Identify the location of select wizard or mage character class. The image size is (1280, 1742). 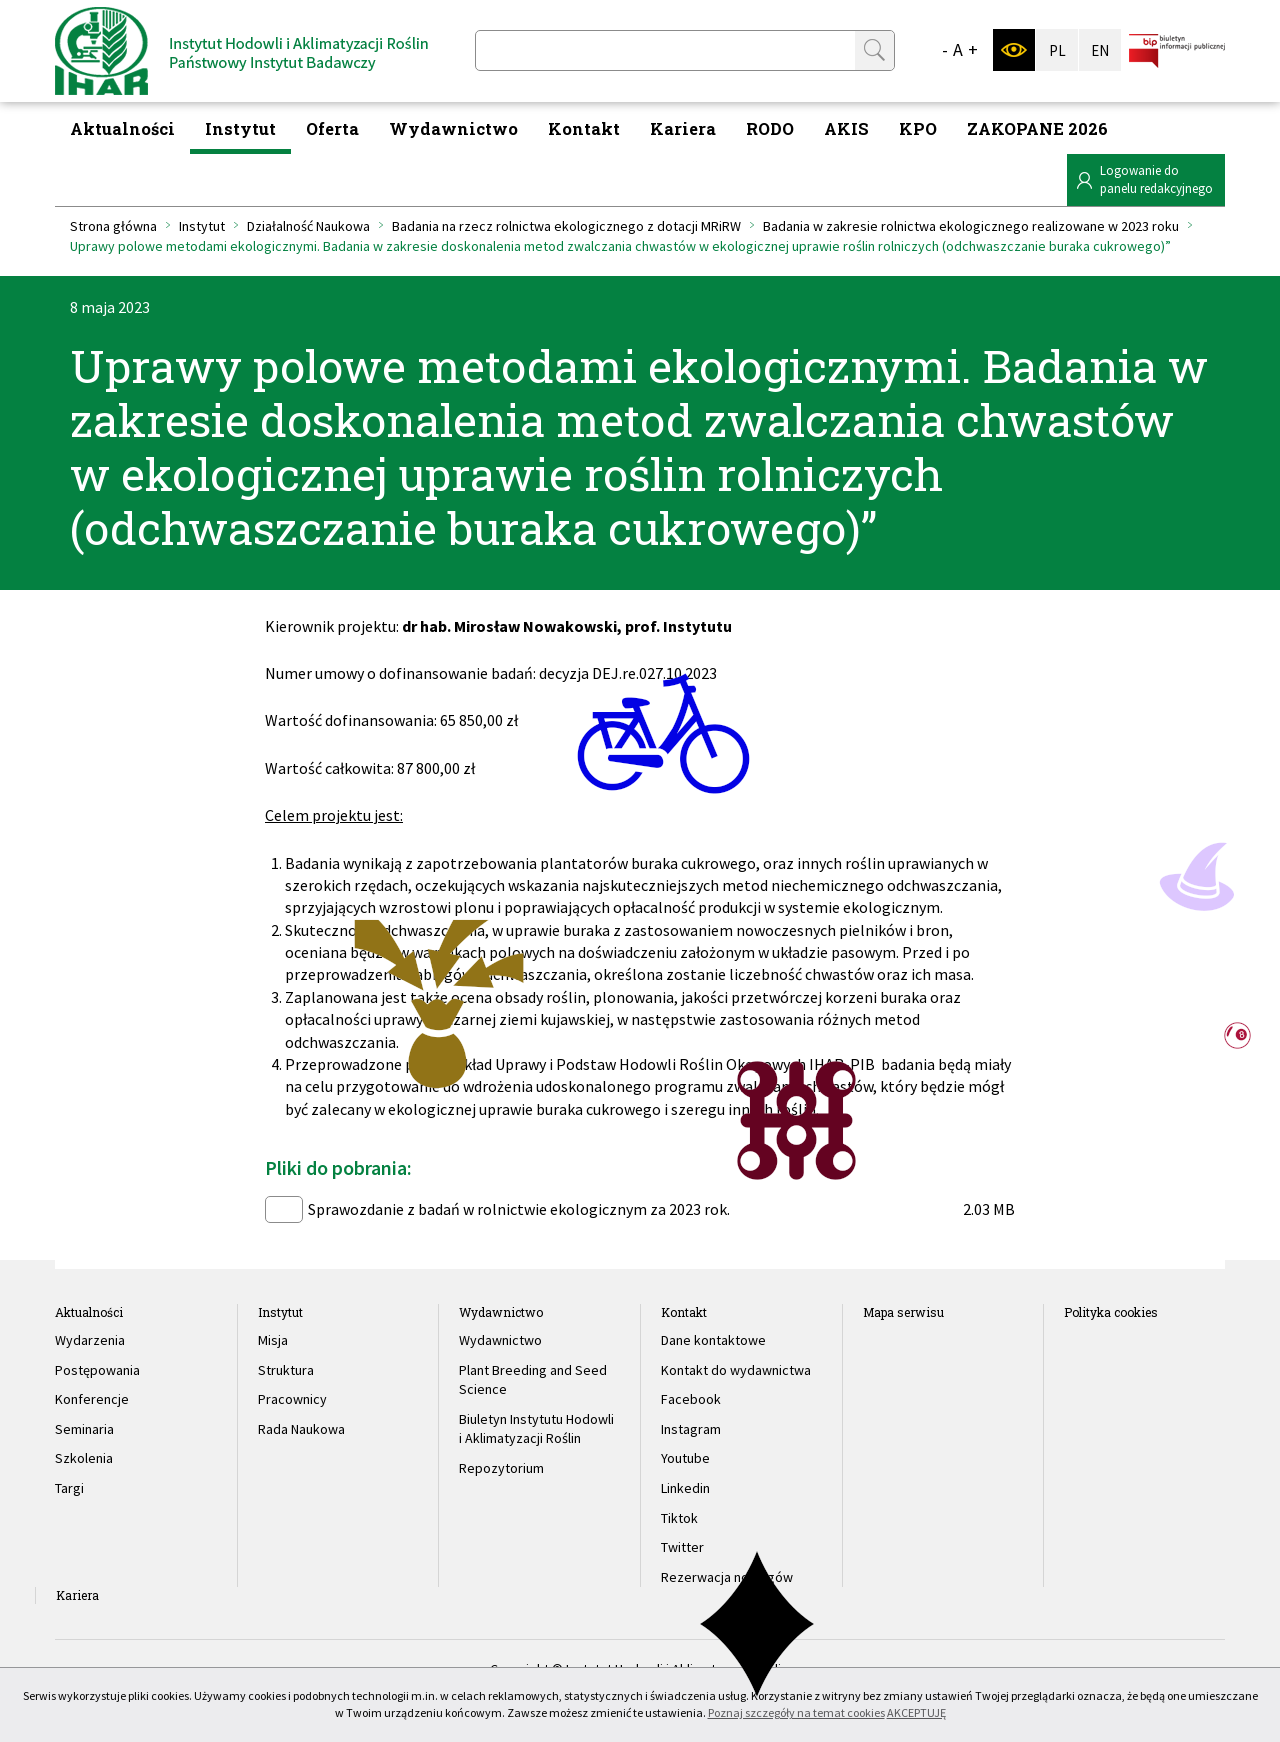
(1196, 876).